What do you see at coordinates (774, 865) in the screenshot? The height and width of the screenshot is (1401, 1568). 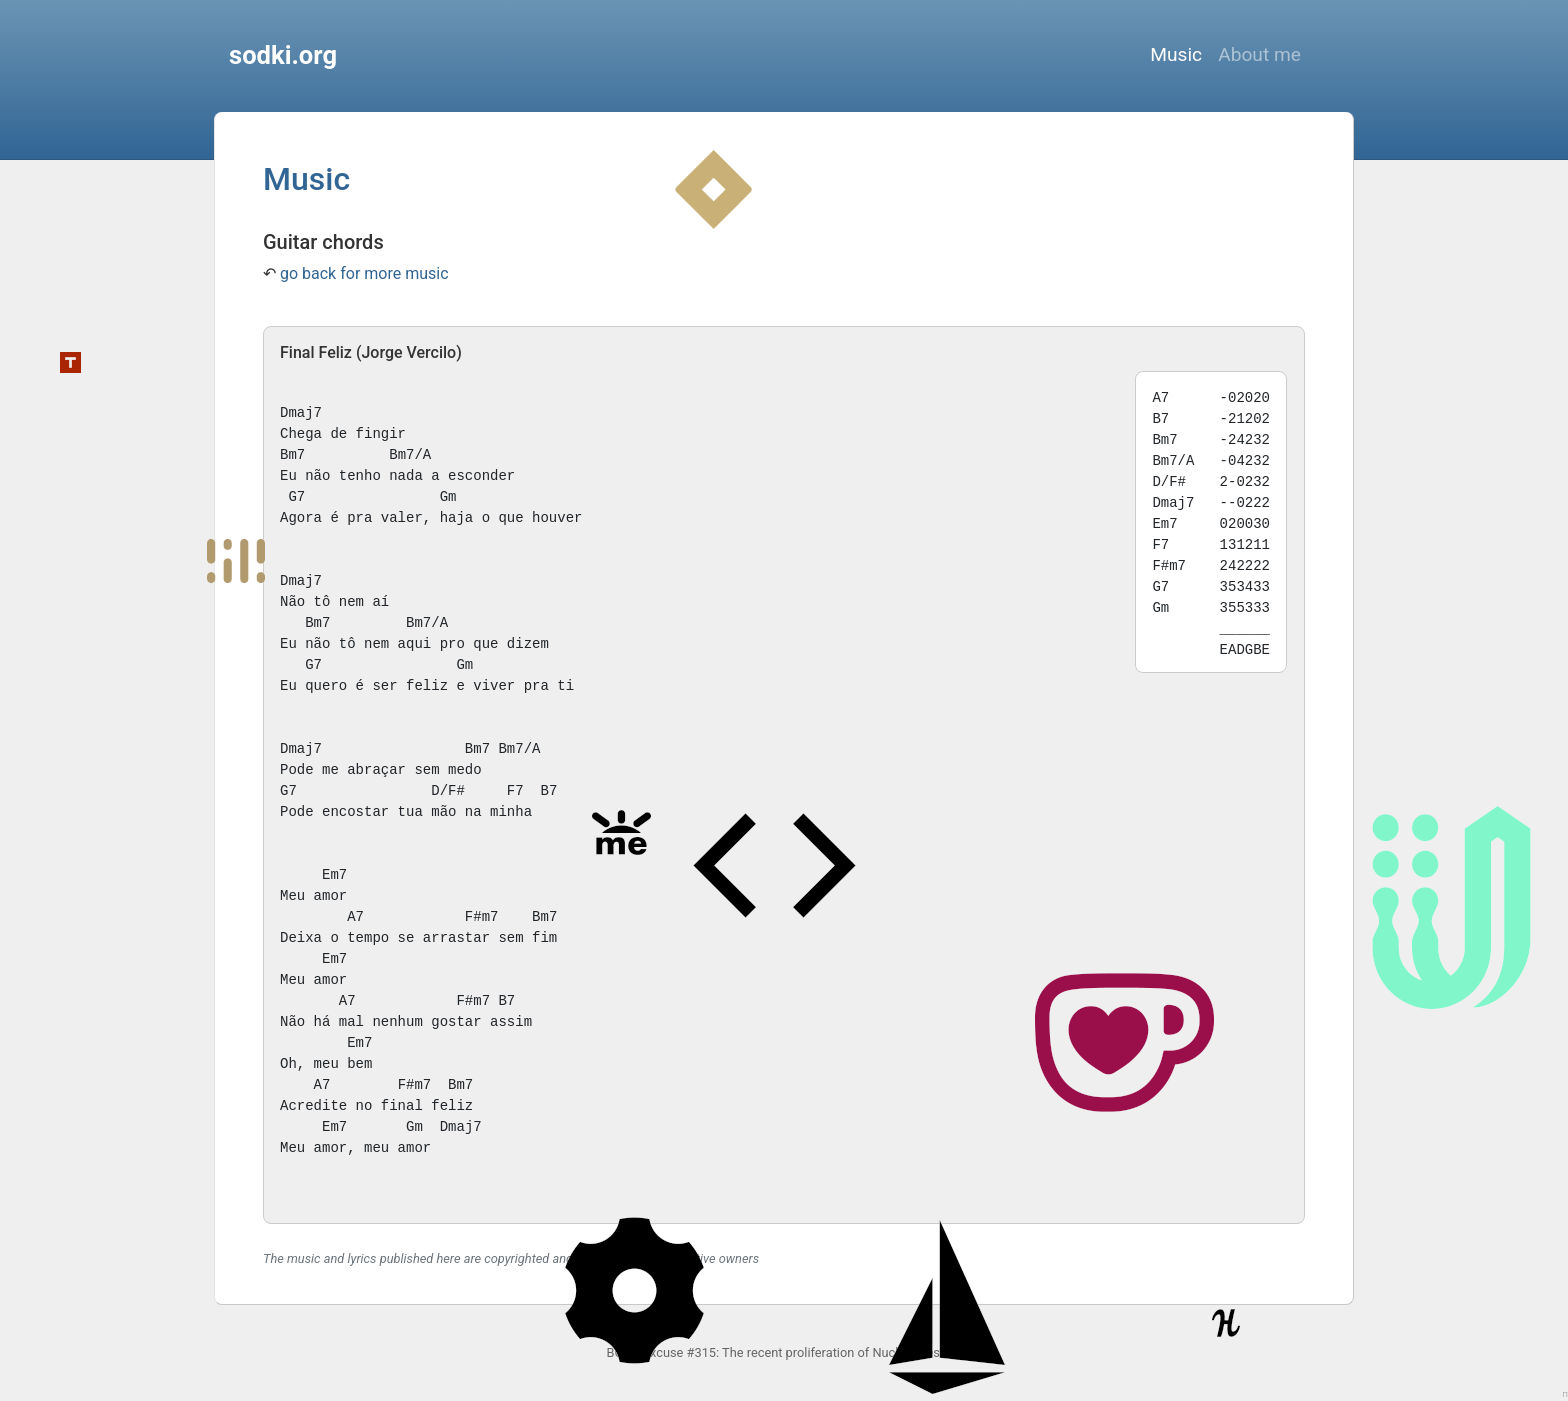 I see `view or edit source code` at bounding box center [774, 865].